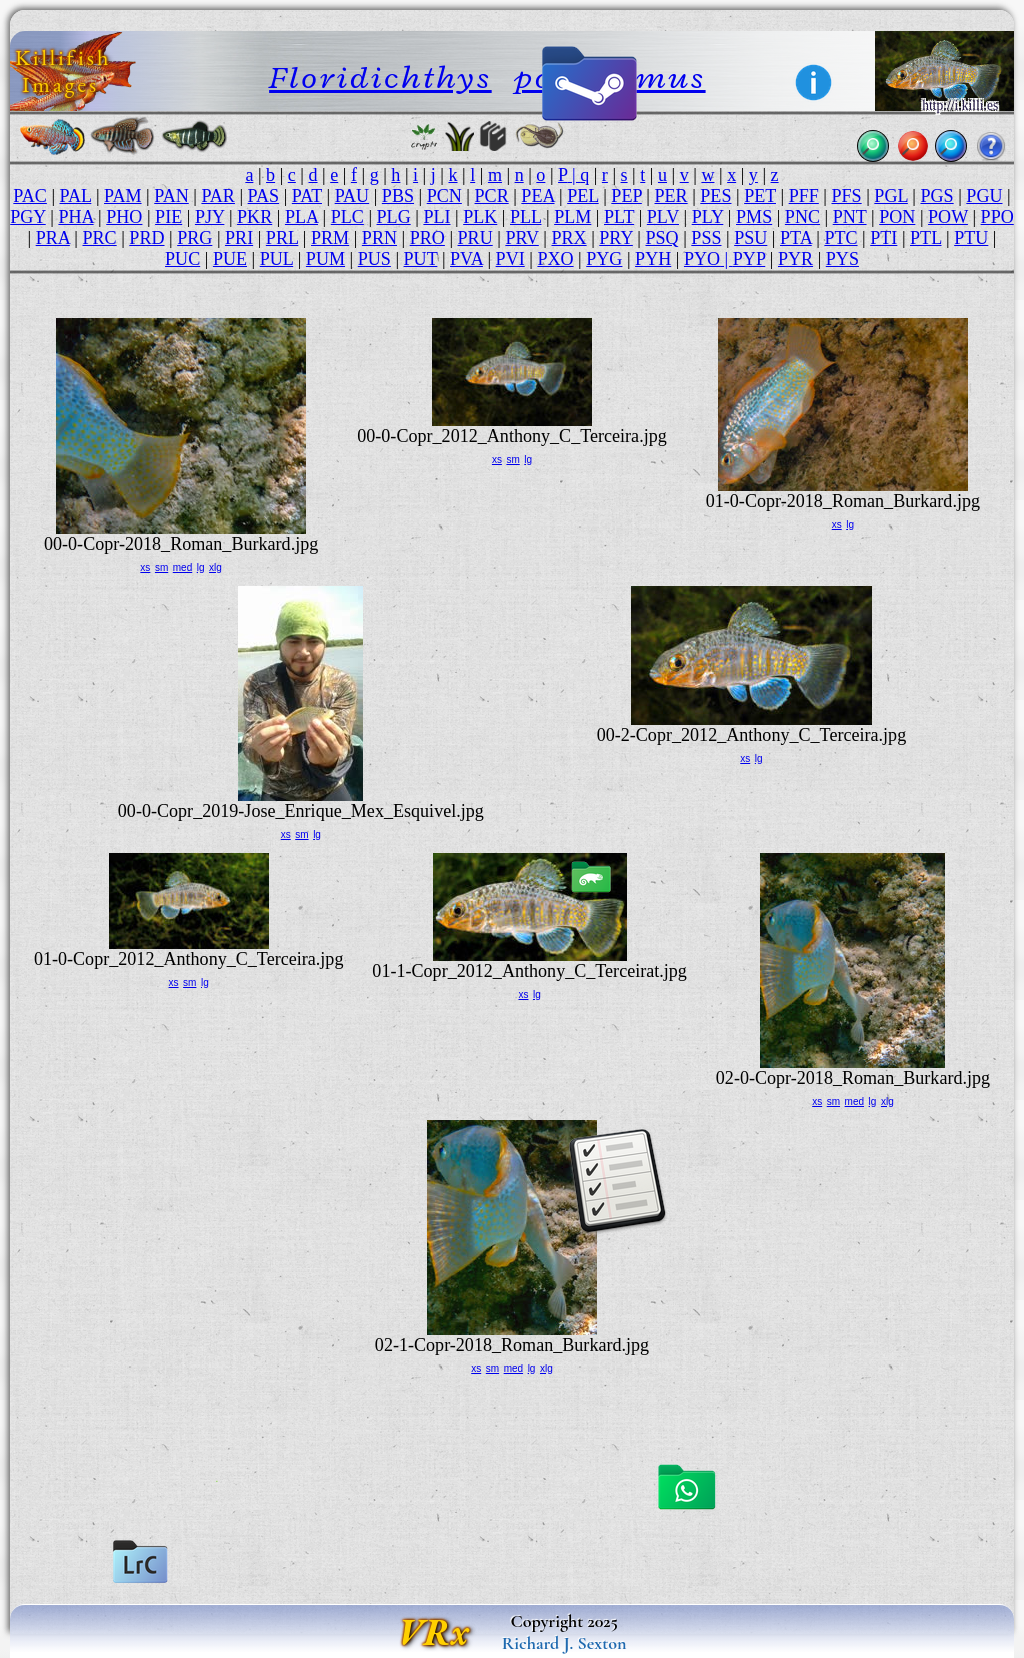 The width and height of the screenshot is (1024, 1658). I want to click on open reminders preferences, so click(618, 1181).